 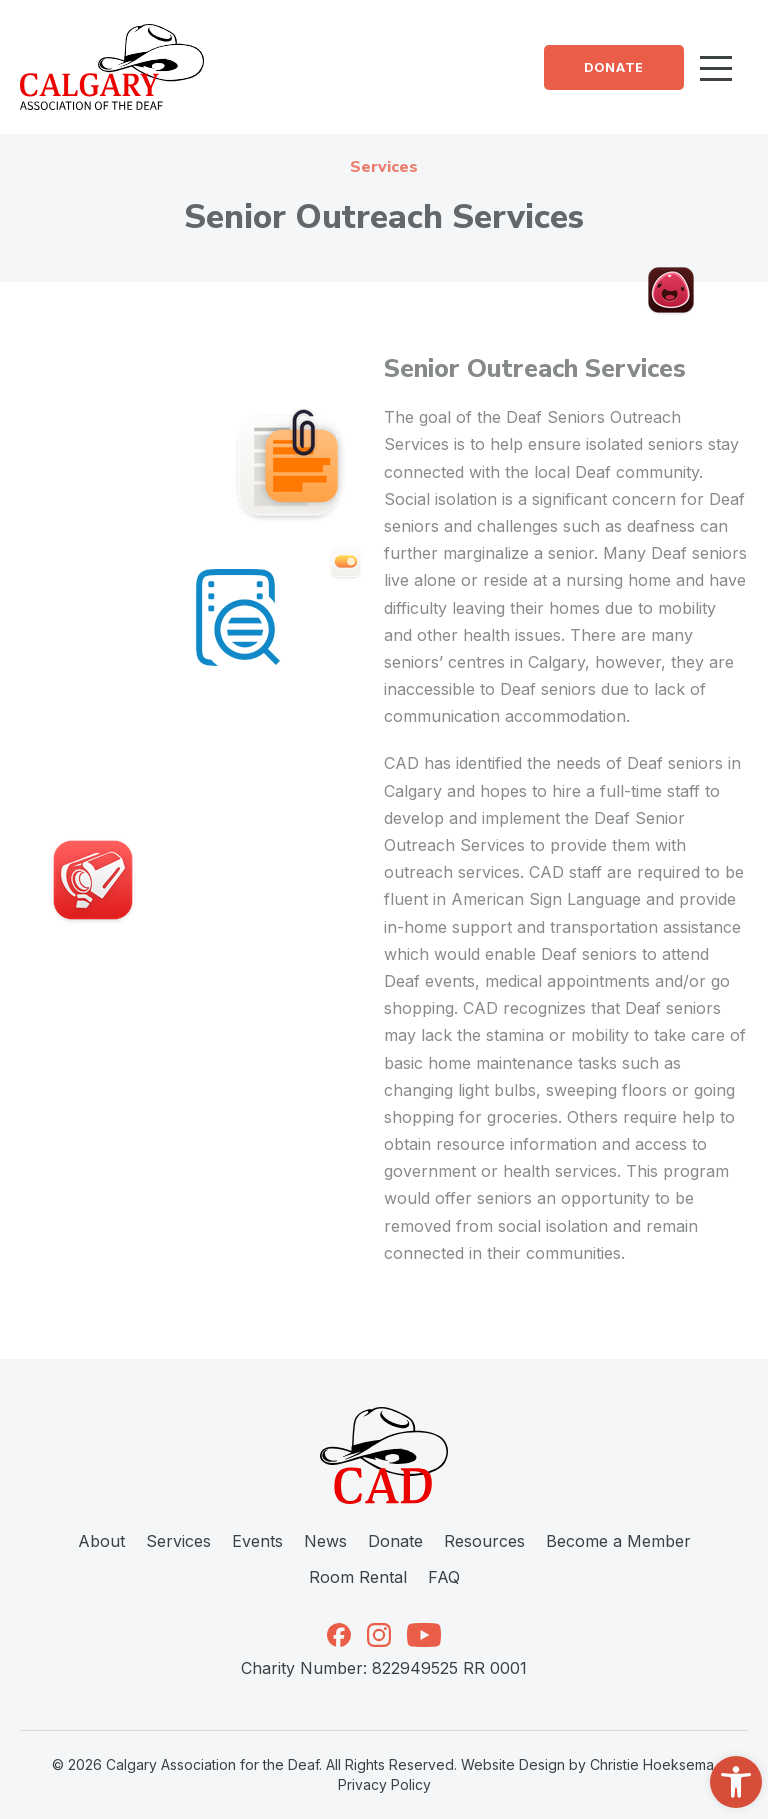 What do you see at coordinates (238, 617) in the screenshot?
I see `open the system log viewer app` at bounding box center [238, 617].